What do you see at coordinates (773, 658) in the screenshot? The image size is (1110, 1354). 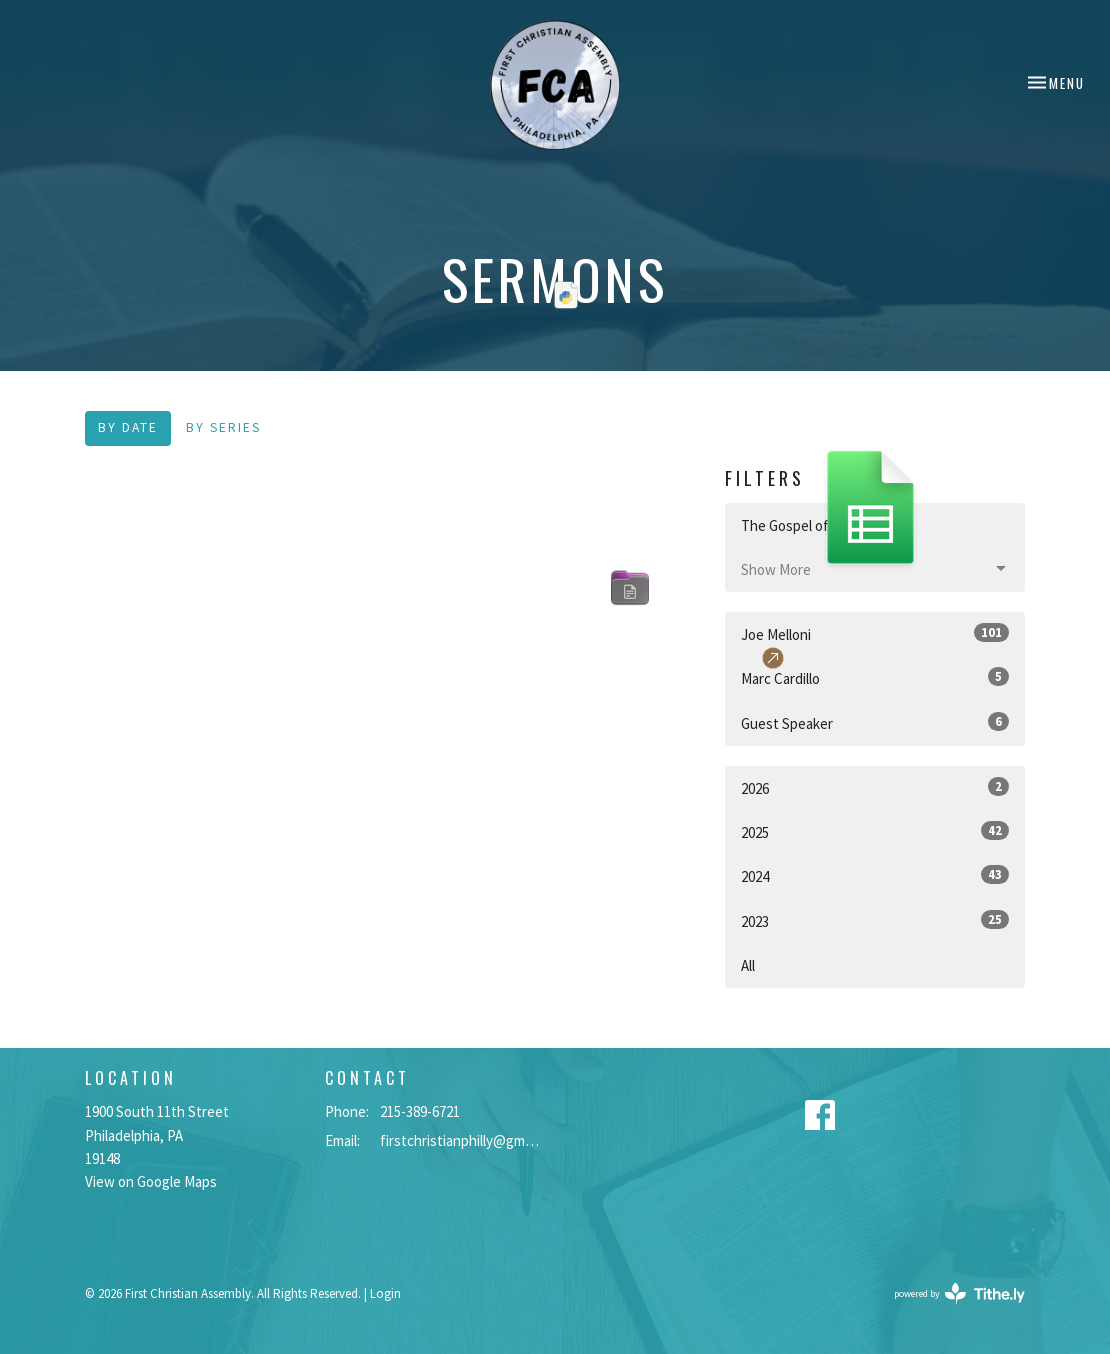 I see `indicates a symbolic link or shortcut to another file` at bounding box center [773, 658].